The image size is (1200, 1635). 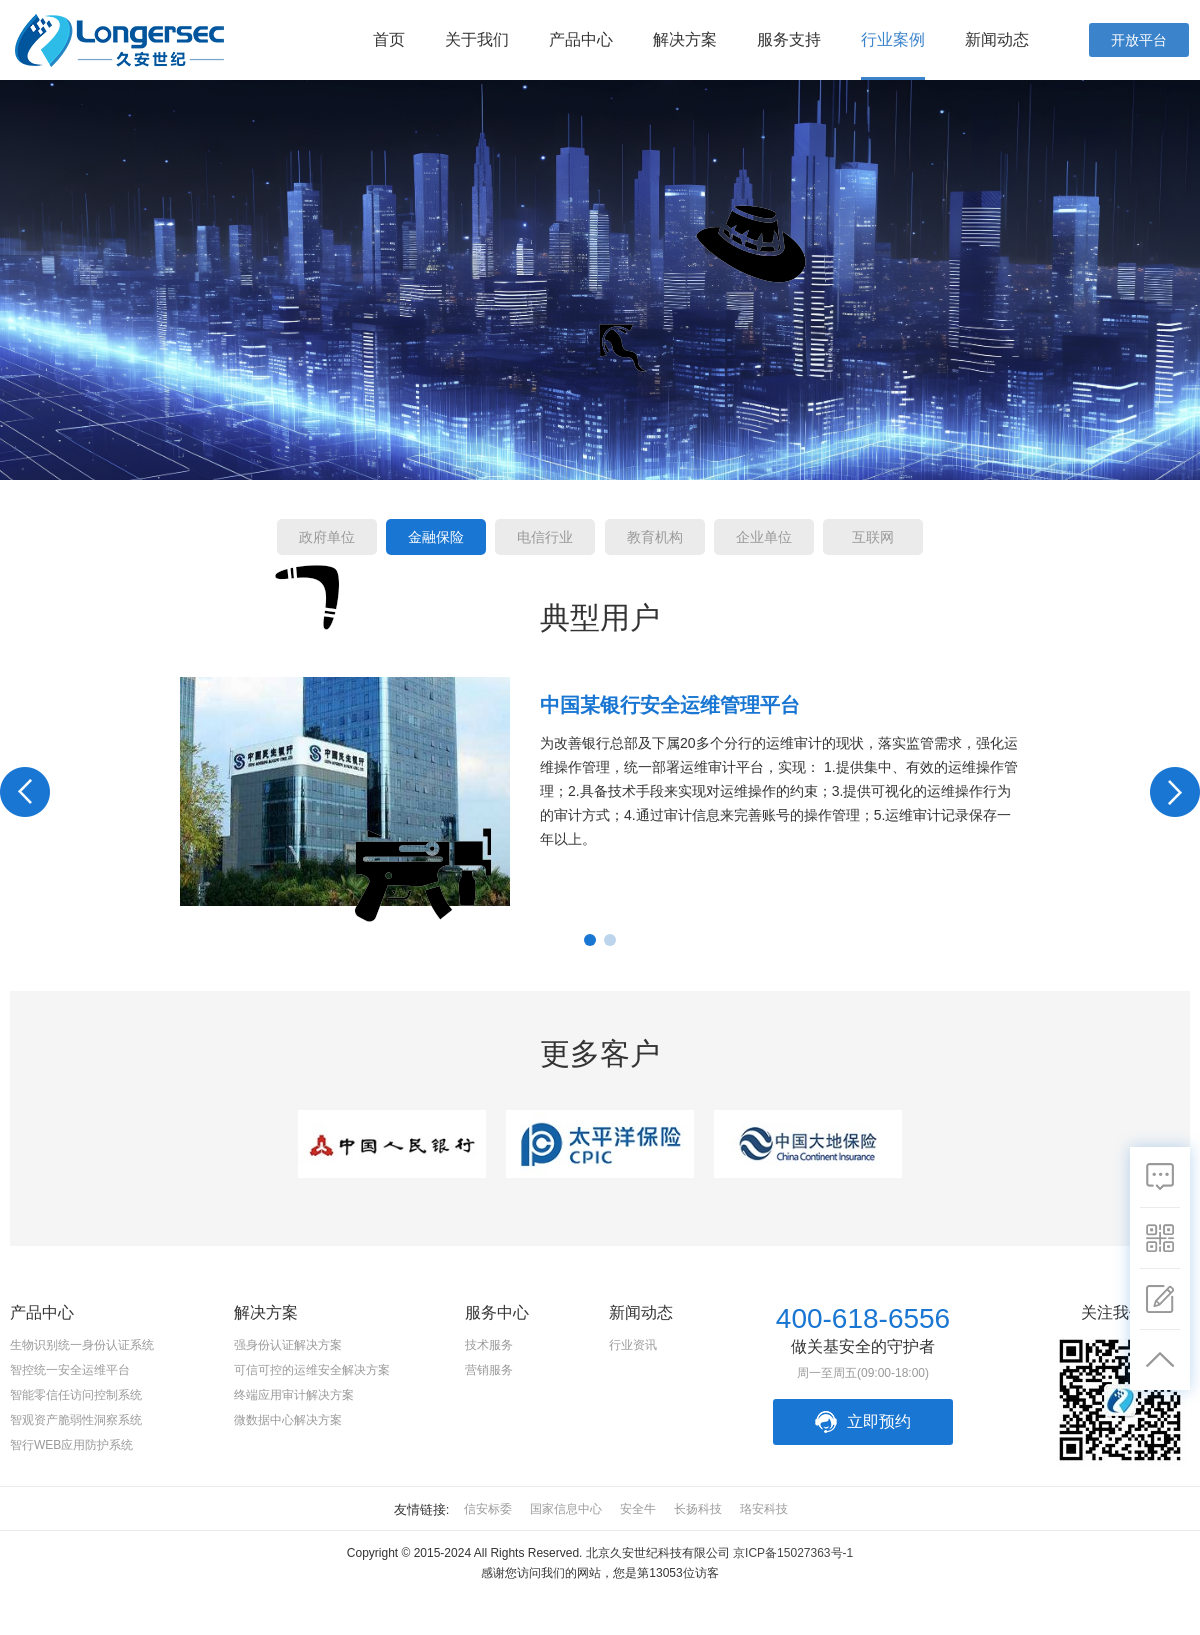 I want to click on reptile or lizard-themed game element, so click(x=623, y=347).